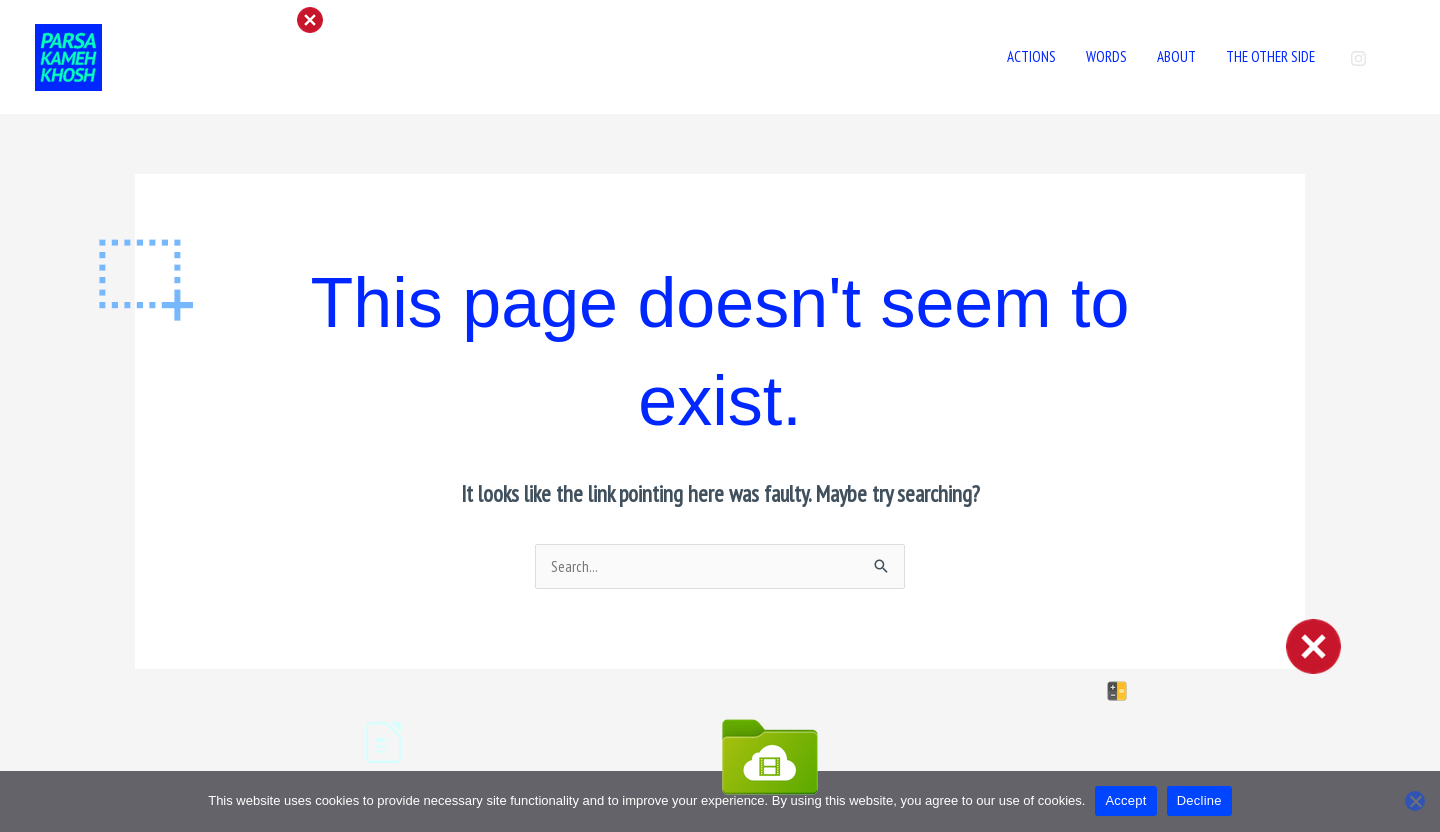 This screenshot has height=832, width=1440. Describe the element at coordinates (769, 759) in the screenshot. I see `open 4k video downloader folder` at that location.